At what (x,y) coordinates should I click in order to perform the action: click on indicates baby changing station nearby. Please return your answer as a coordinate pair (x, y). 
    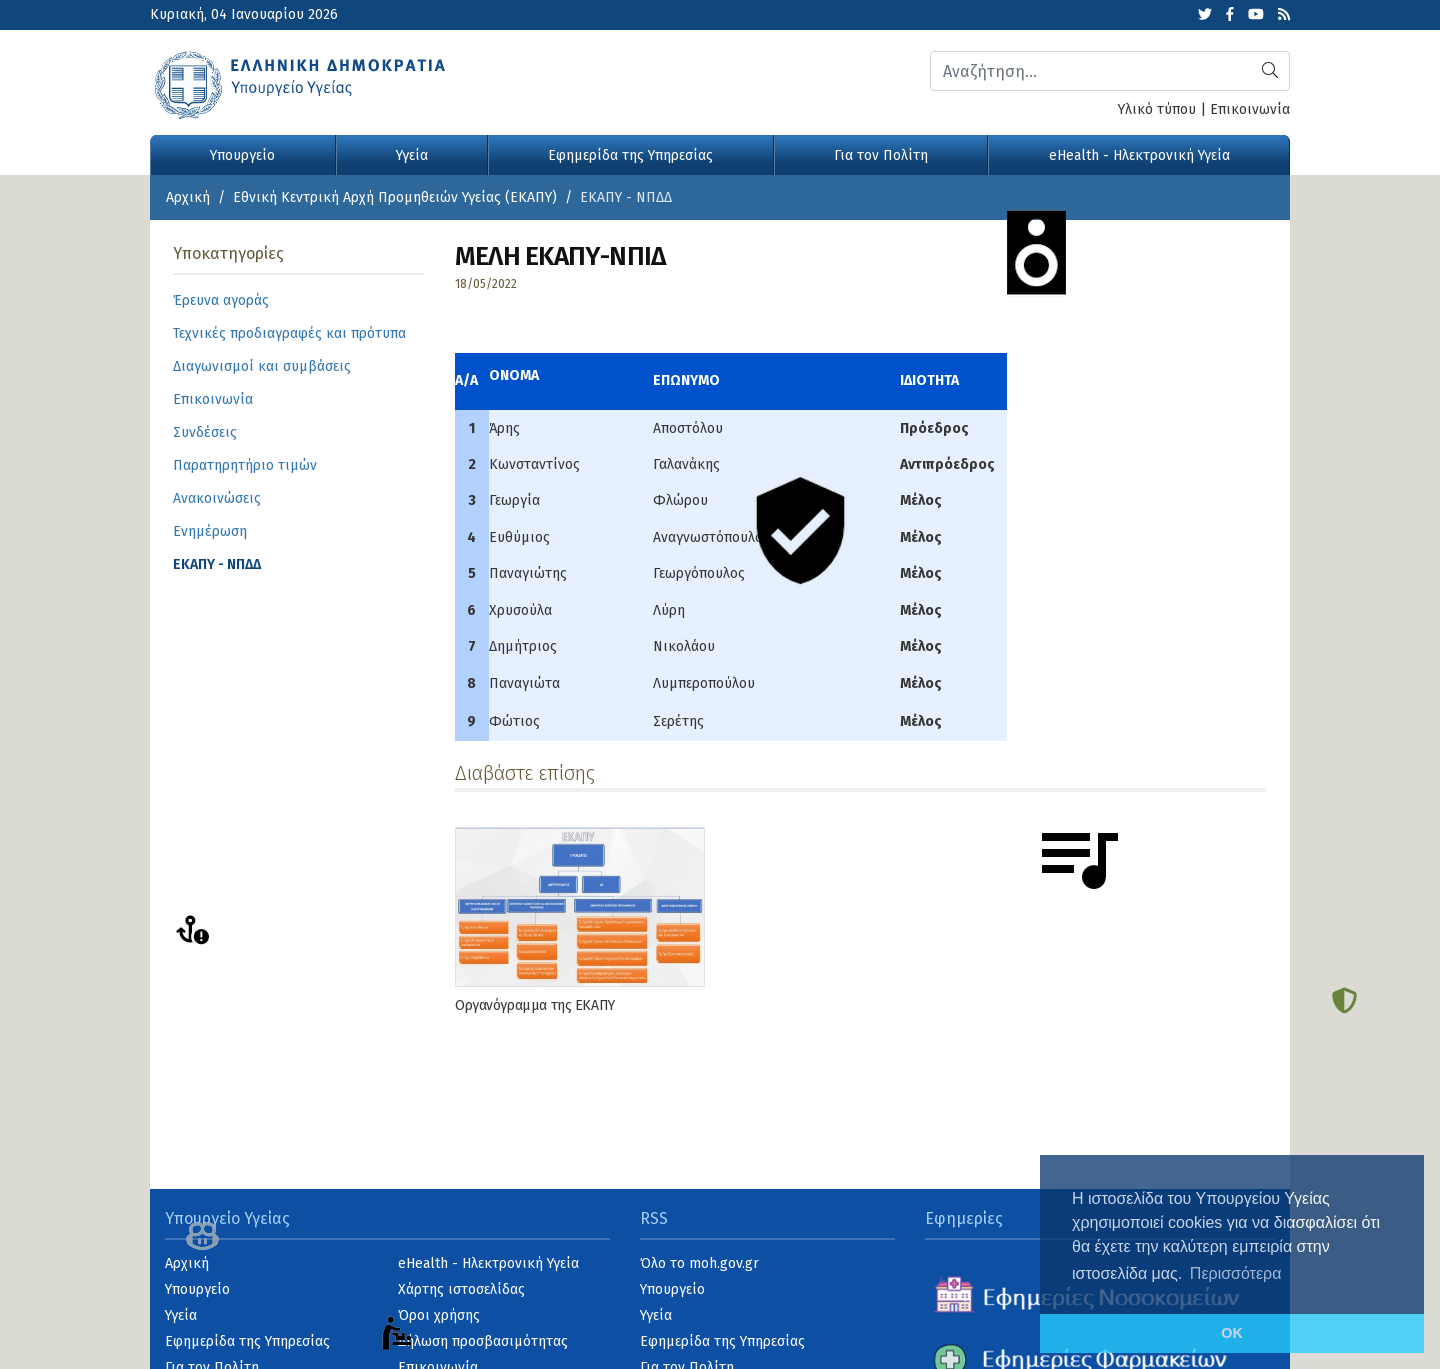
    Looking at the image, I should click on (397, 1334).